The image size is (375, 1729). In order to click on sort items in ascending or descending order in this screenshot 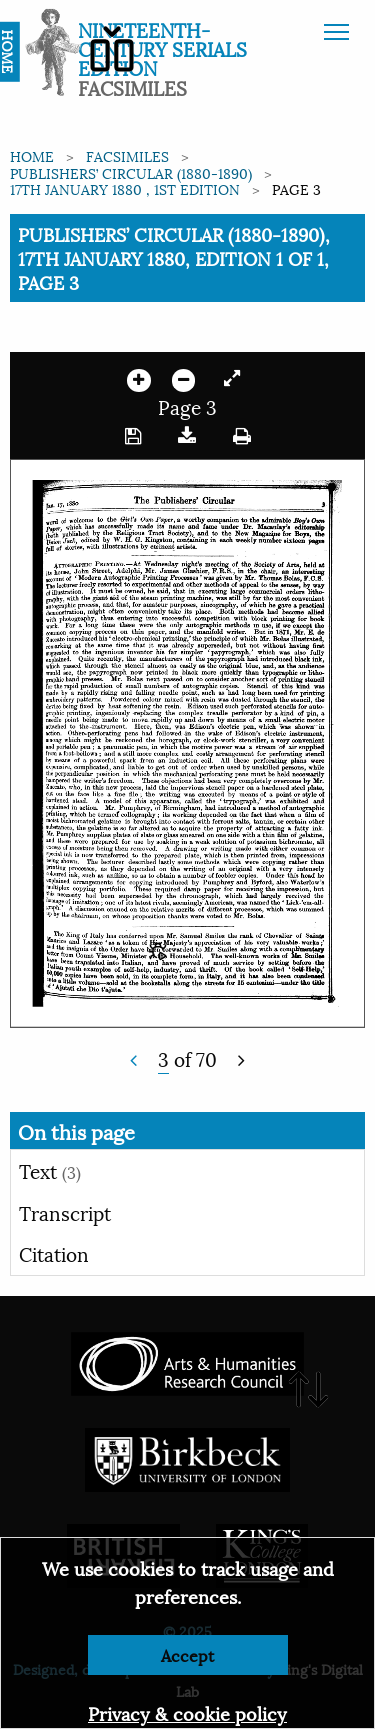, I will do `click(308, 1389)`.